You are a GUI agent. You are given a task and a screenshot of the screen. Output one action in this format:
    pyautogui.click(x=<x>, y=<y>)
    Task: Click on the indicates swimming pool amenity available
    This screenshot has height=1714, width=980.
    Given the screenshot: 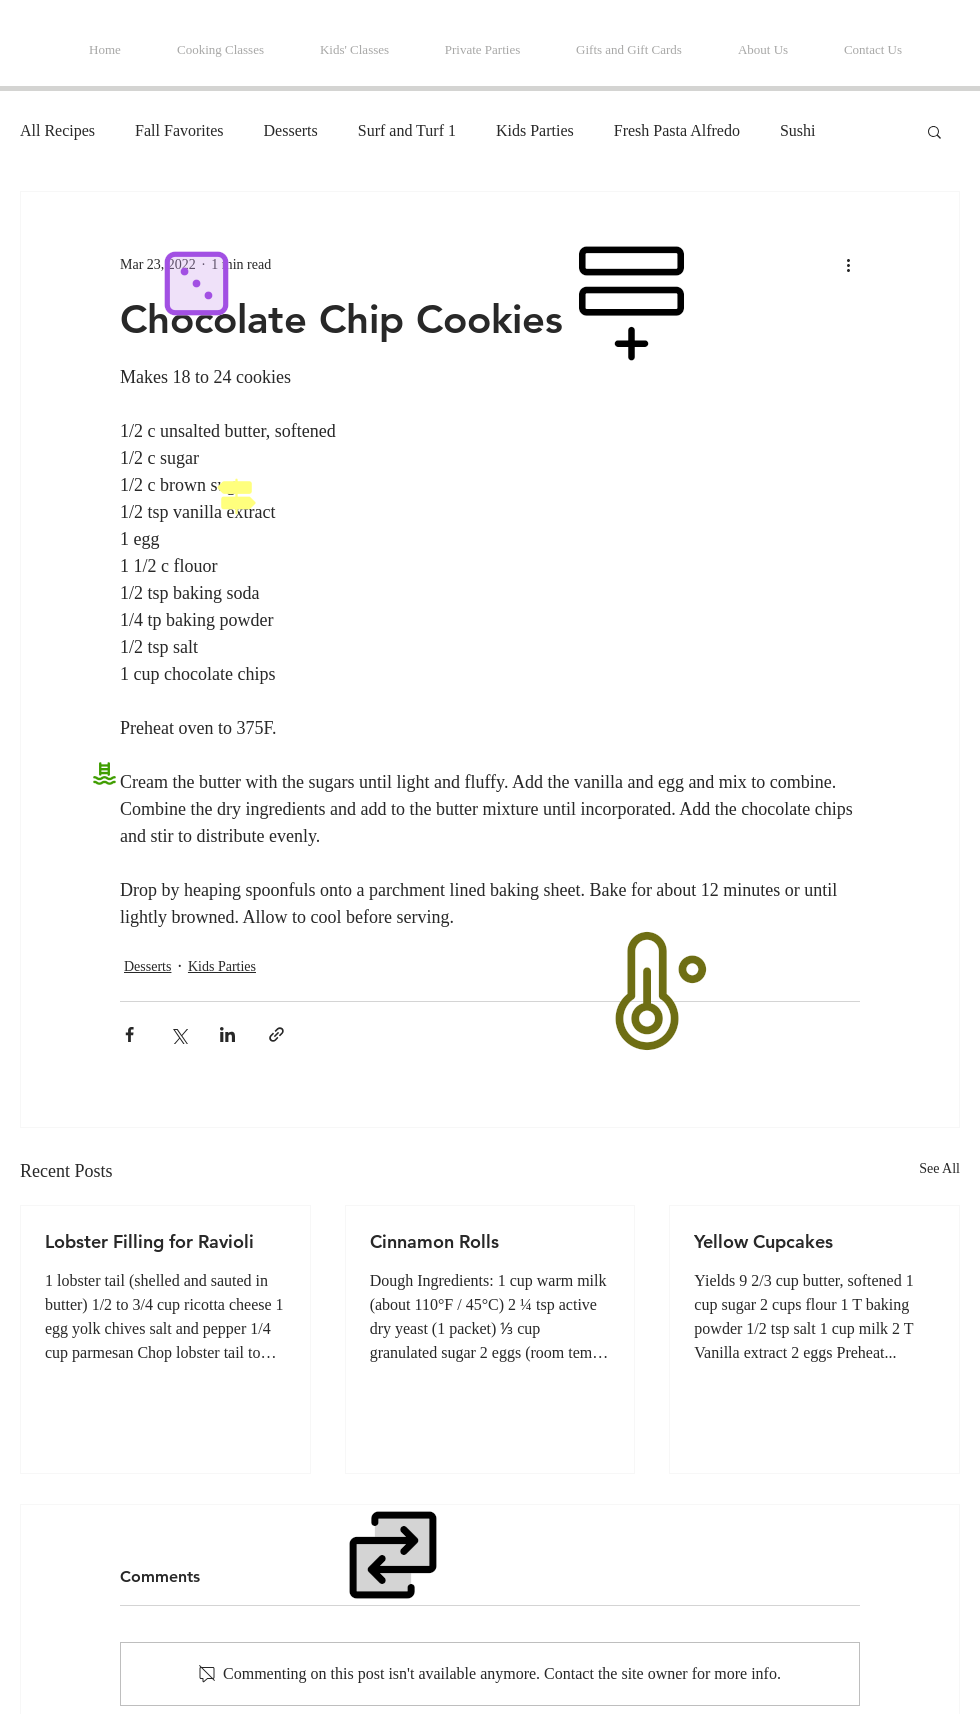 What is the action you would take?
    pyautogui.click(x=104, y=773)
    